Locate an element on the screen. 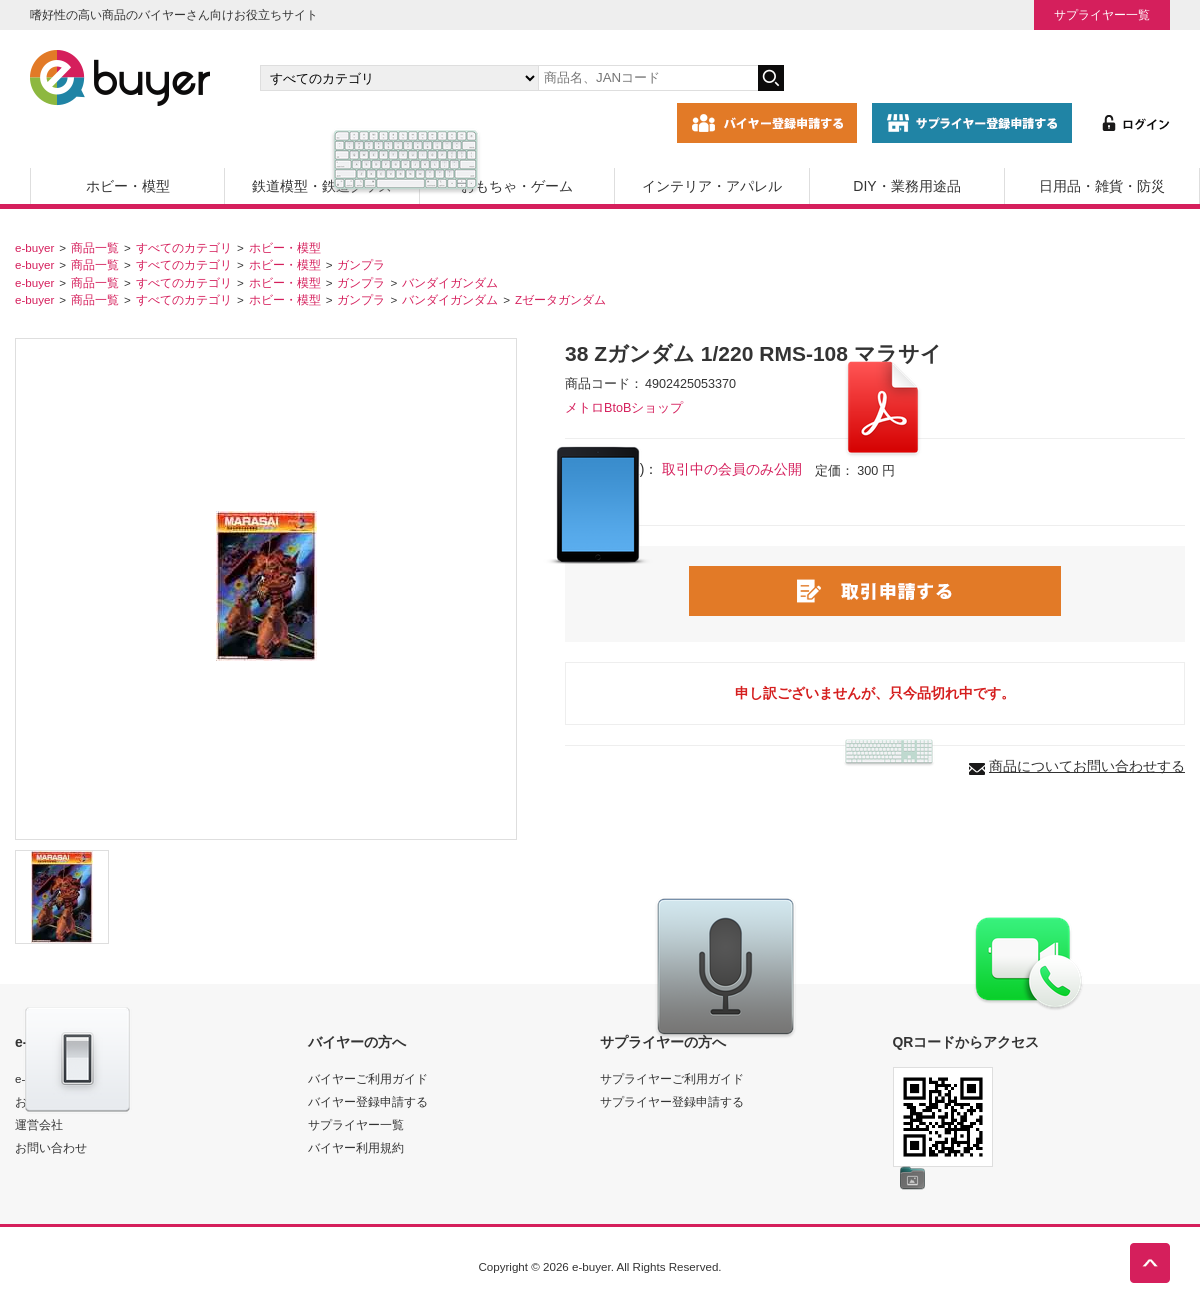 This screenshot has height=1307, width=1200. connect to a wireless bluetooth keyboard is located at coordinates (405, 159).